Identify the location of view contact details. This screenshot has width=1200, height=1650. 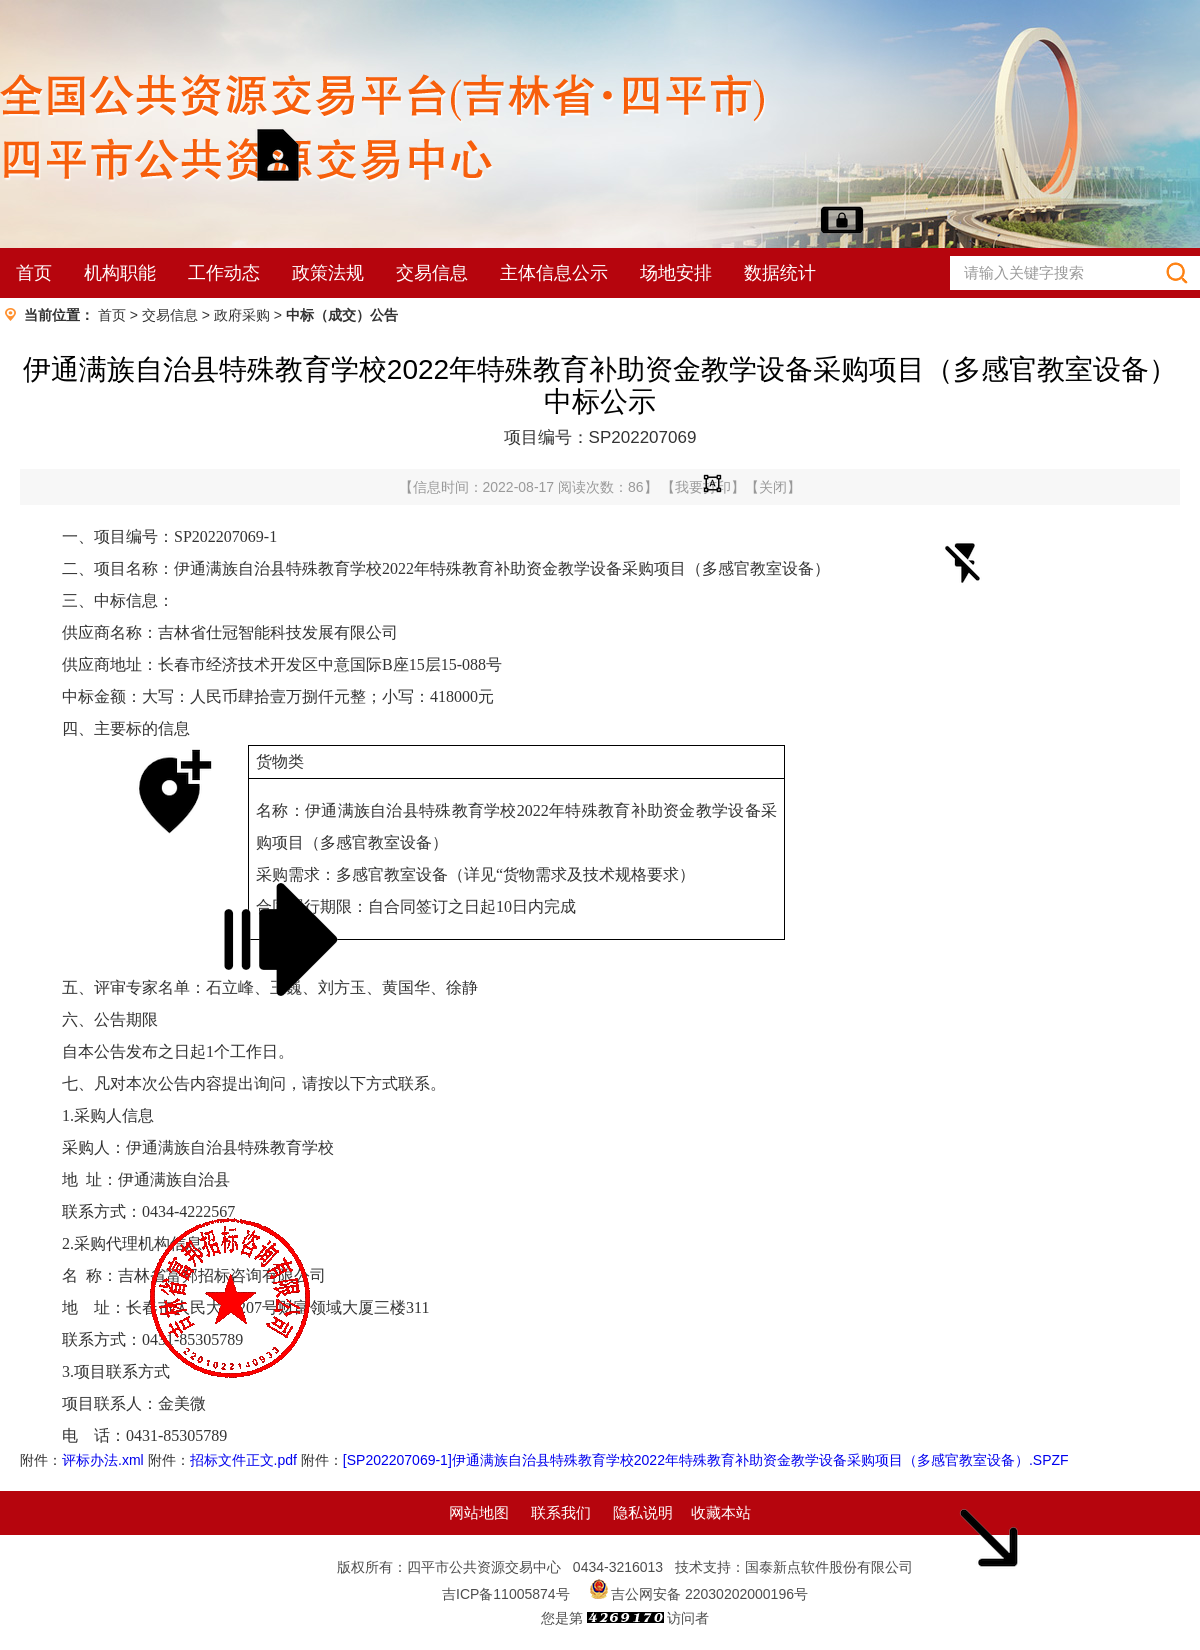
(278, 155).